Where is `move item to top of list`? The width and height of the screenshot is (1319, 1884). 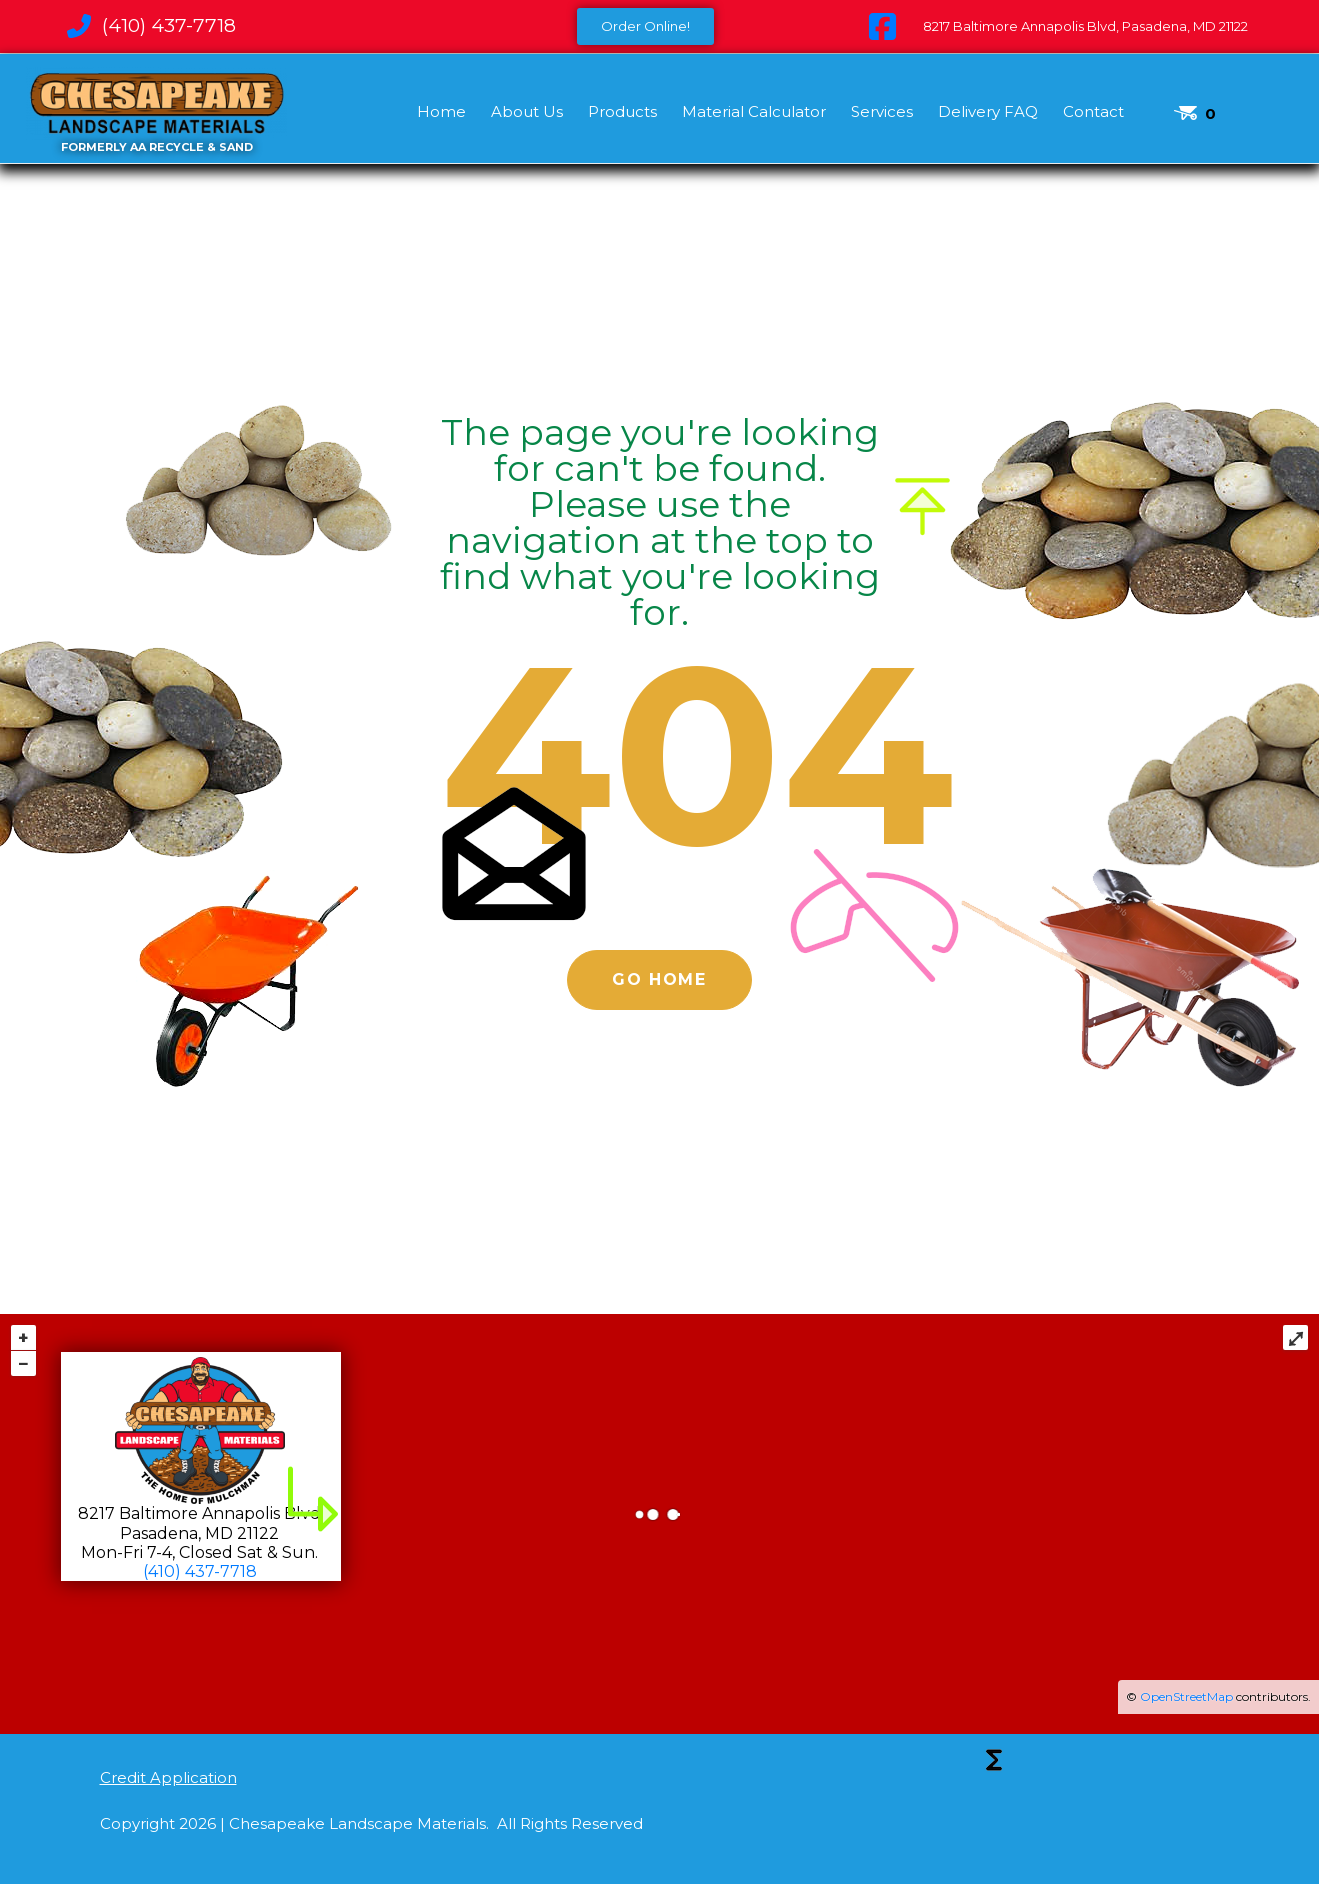 move item to top of list is located at coordinates (922, 505).